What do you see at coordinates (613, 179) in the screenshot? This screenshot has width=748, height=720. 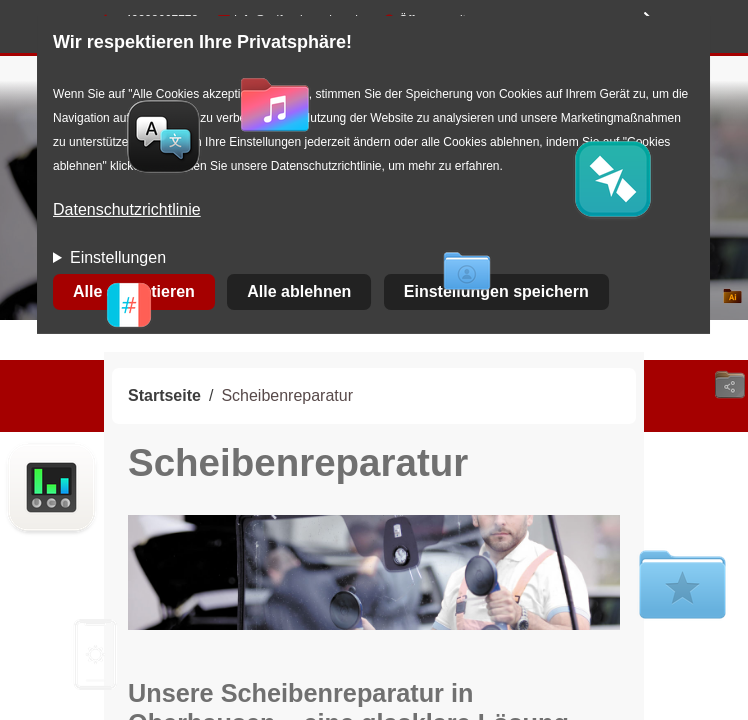 I see `launch gpredict satellite tracking application` at bounding box center [613, 179].